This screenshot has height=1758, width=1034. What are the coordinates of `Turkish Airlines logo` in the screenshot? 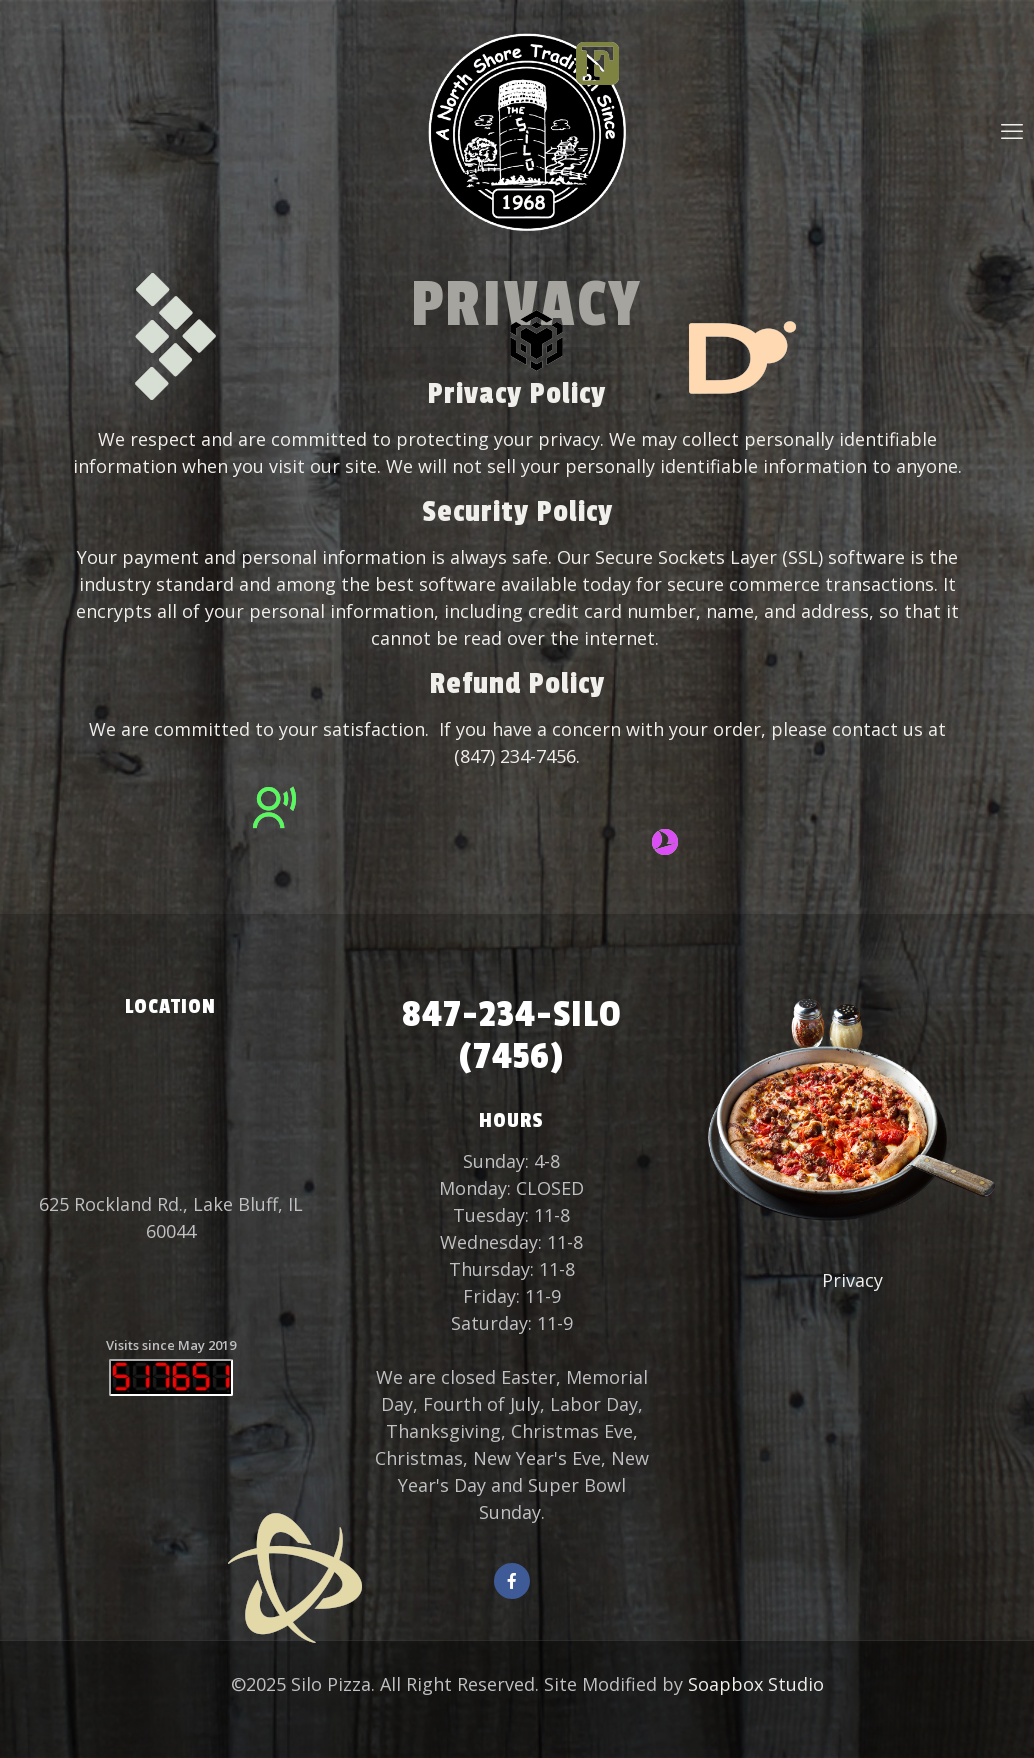 It's located at (665, 842).